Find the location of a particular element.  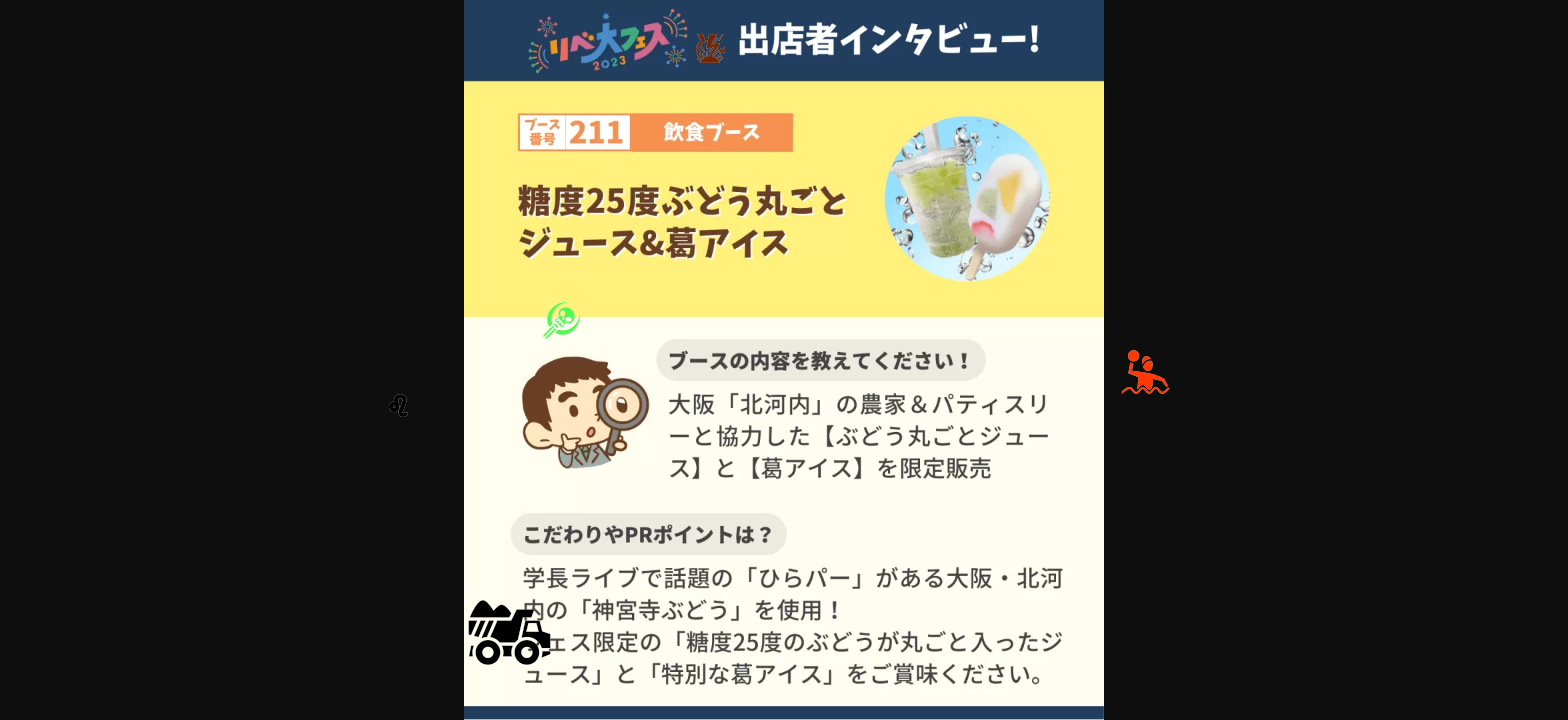

select necromancer or dark mage class is located at coordinates (562, 320).